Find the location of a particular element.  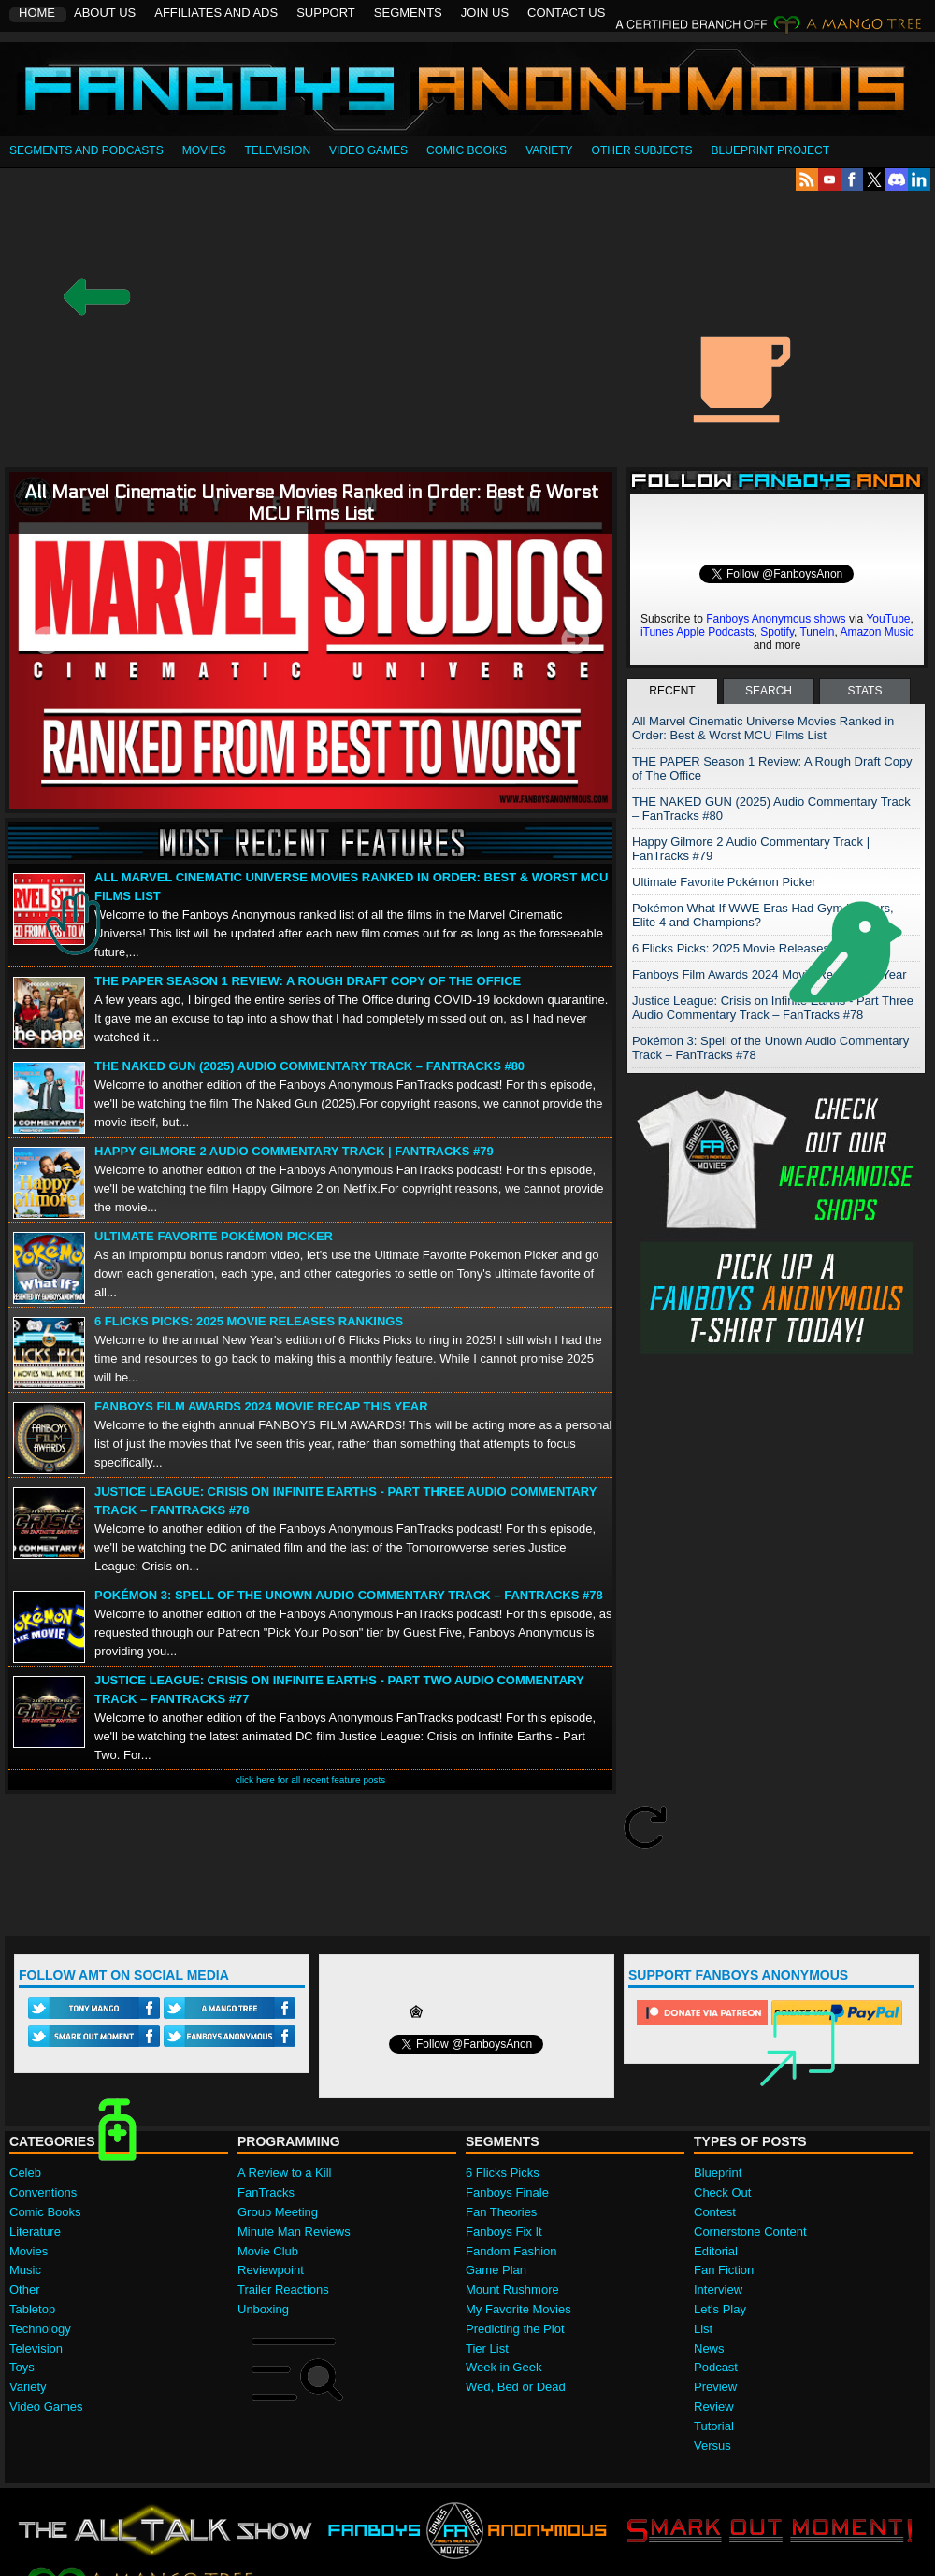

redo the last action is located at coordinates (645, 1827).